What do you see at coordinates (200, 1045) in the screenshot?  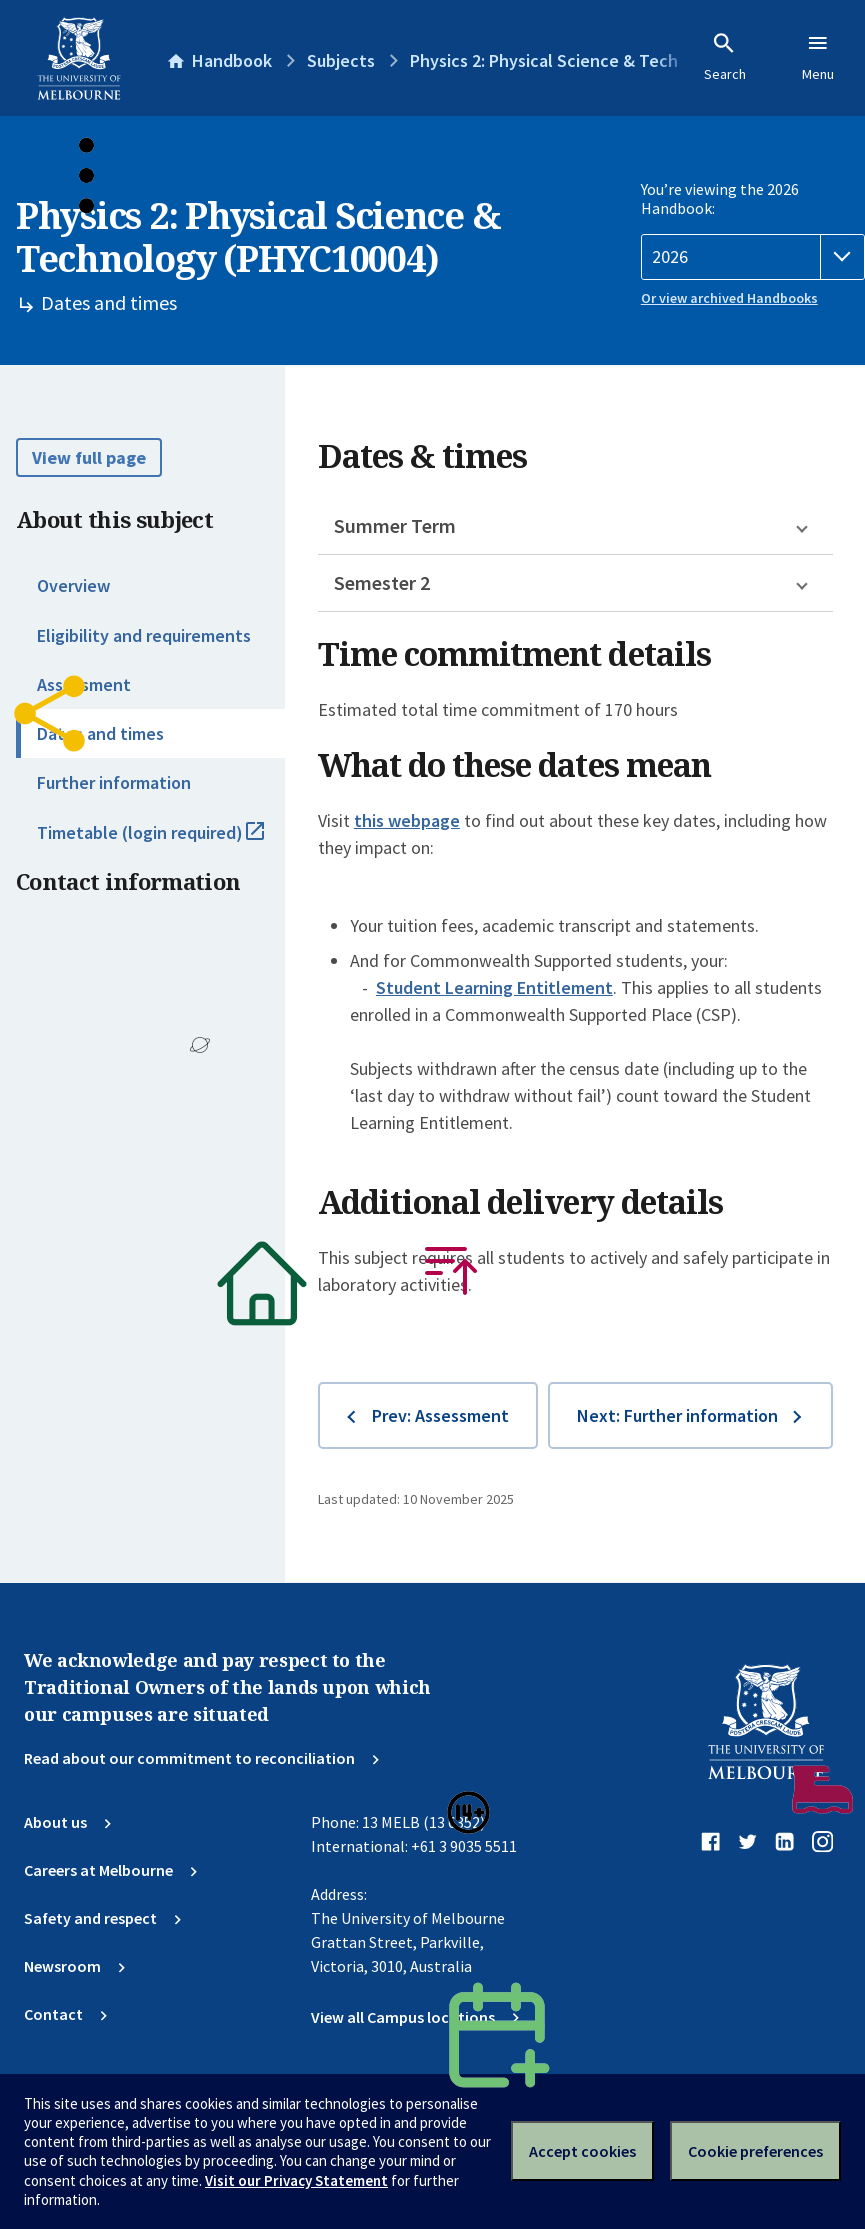 I see `explore global or worldwide content` at bounding box center [200, 1045].